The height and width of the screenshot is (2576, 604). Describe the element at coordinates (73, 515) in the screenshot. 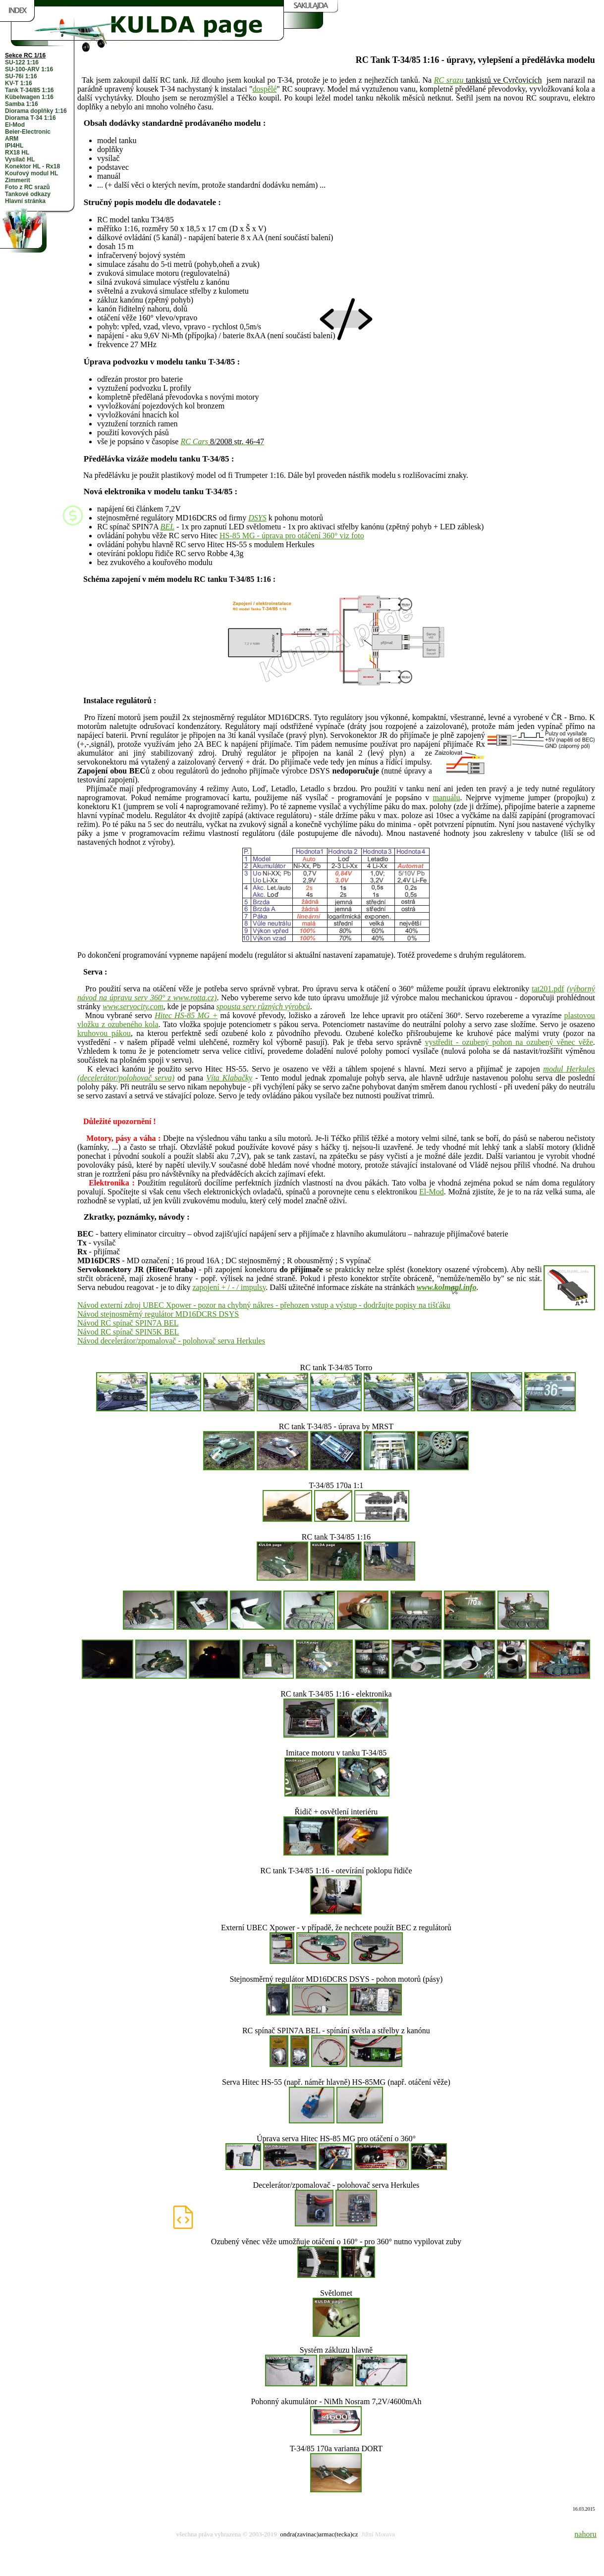

I see `view account balance or financial information` at that location.